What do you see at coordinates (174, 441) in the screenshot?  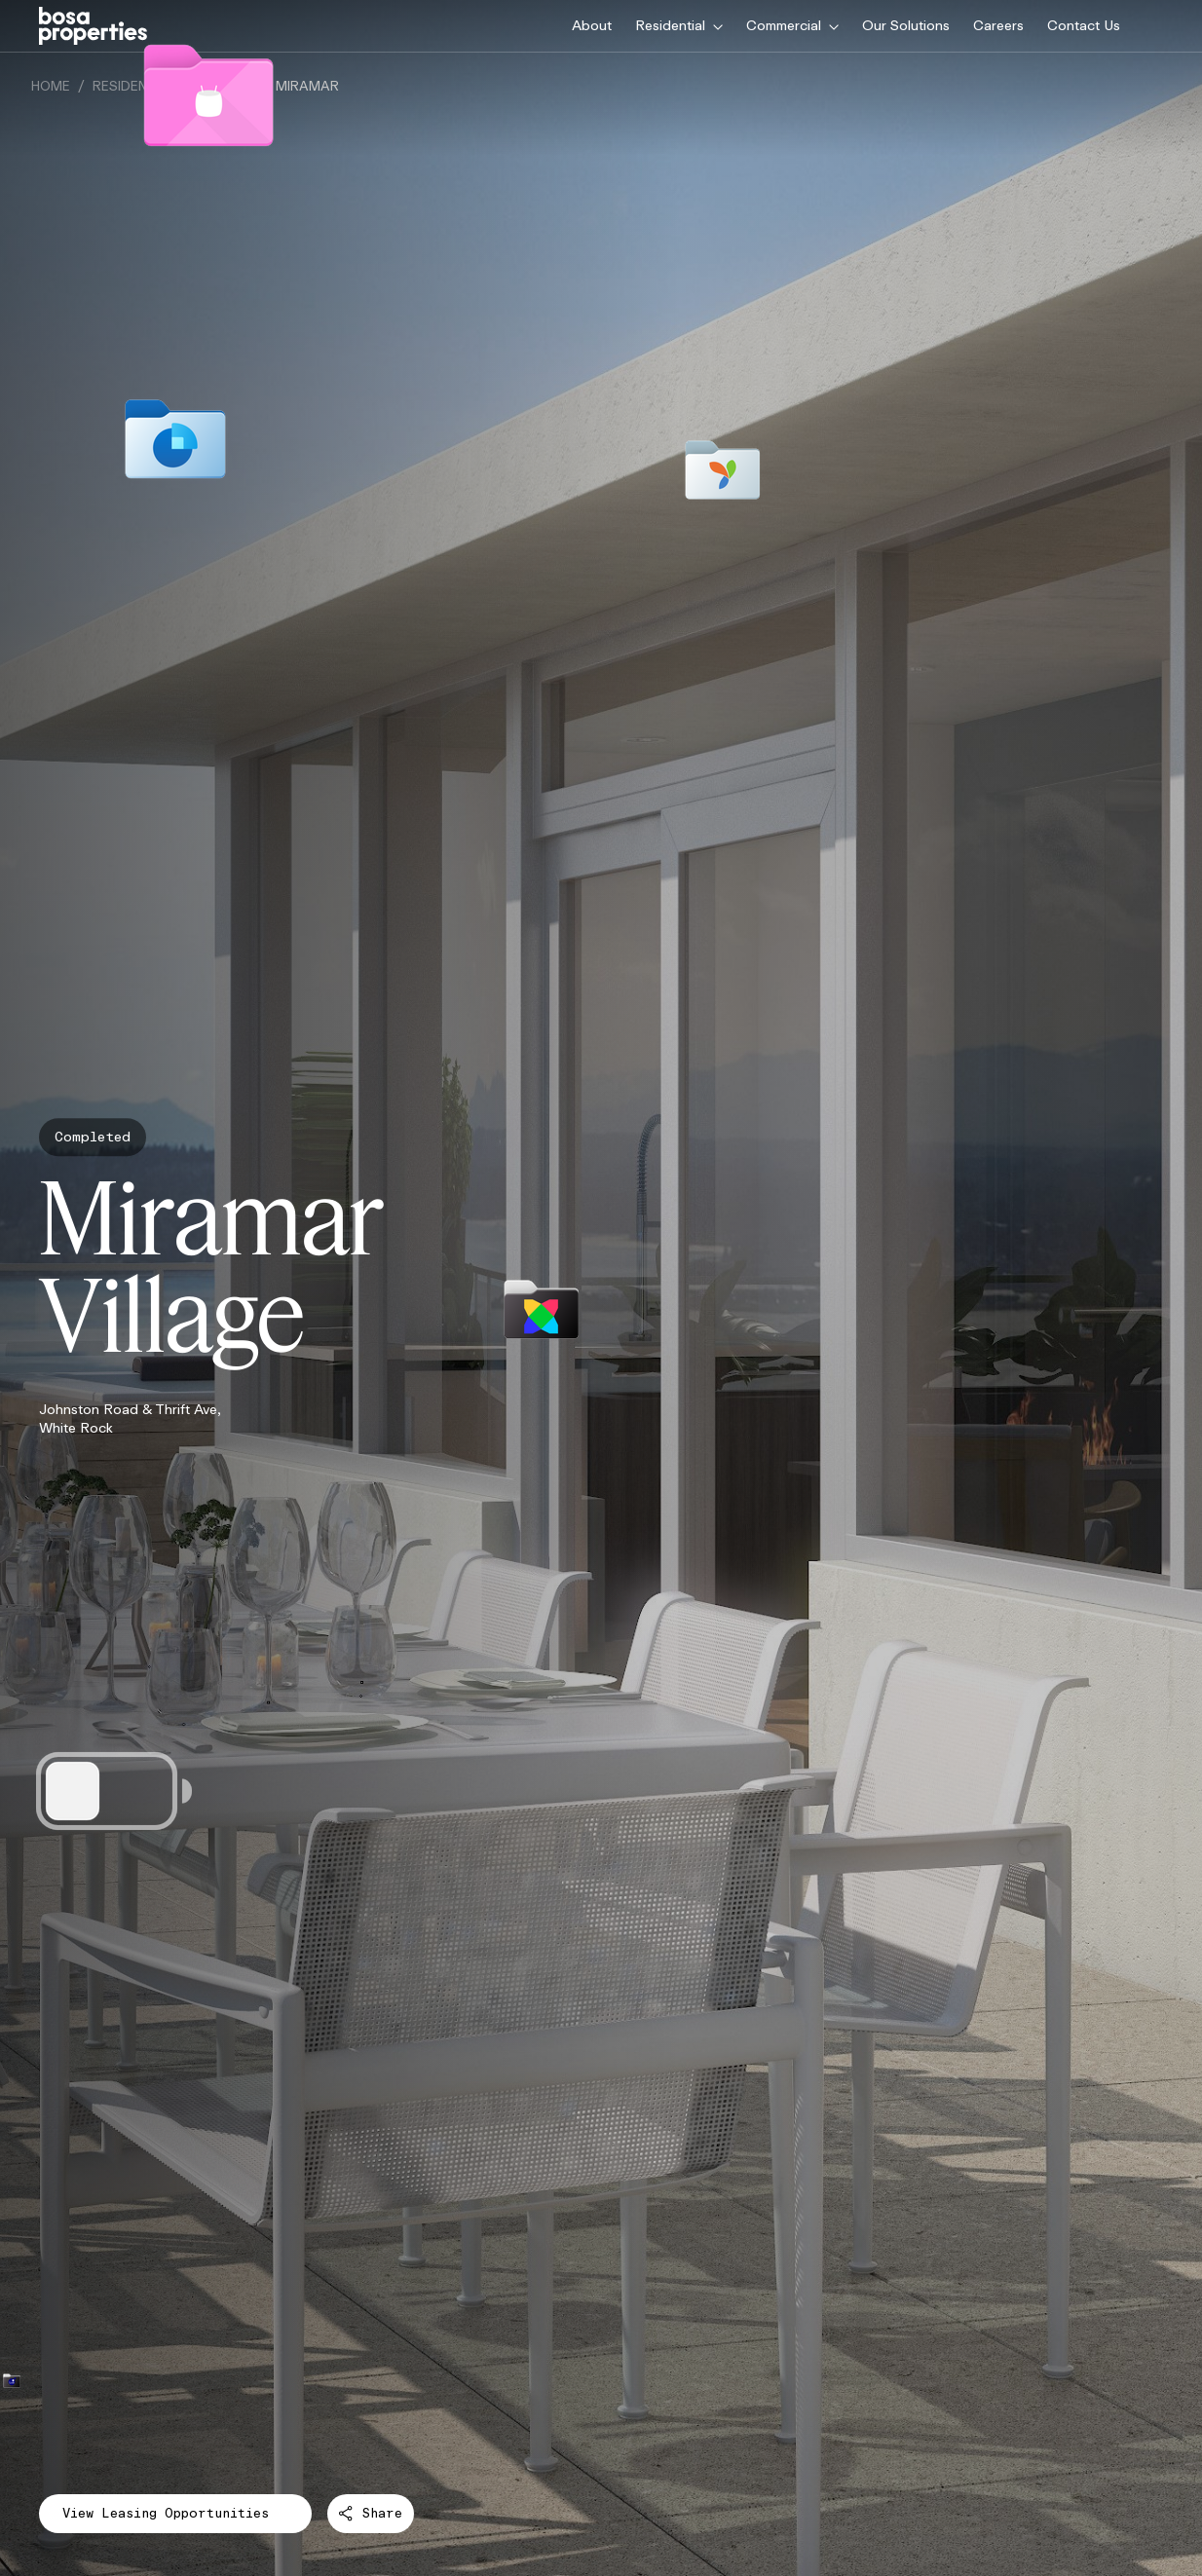 I see `open microsoft dynamics 365 sales folder` at bounding box center [174, 441].